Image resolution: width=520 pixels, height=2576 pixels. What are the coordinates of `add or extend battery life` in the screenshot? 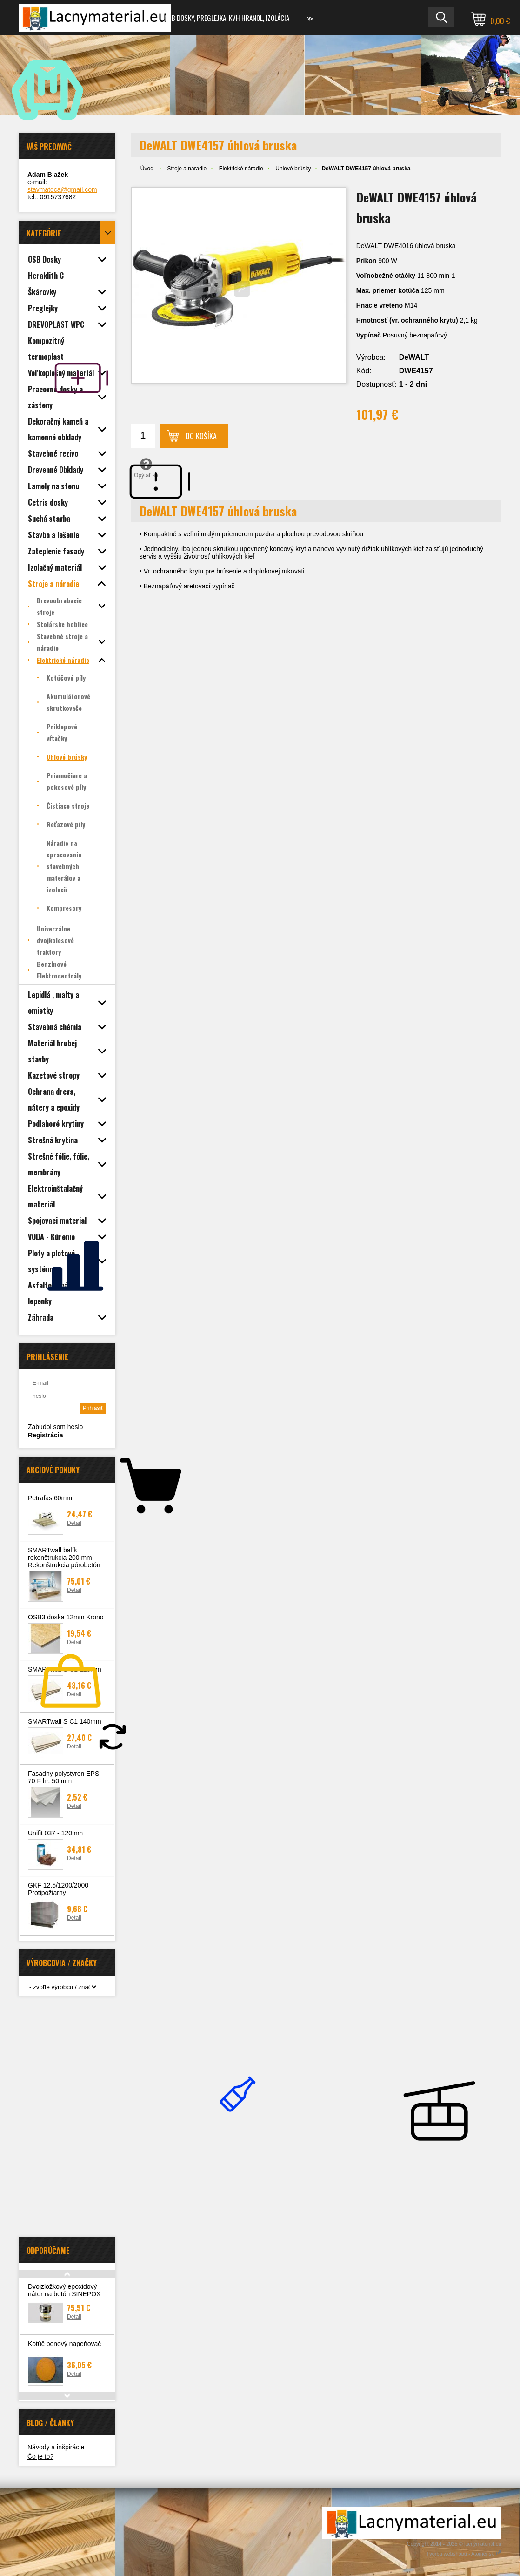 It's located at (80, 378).